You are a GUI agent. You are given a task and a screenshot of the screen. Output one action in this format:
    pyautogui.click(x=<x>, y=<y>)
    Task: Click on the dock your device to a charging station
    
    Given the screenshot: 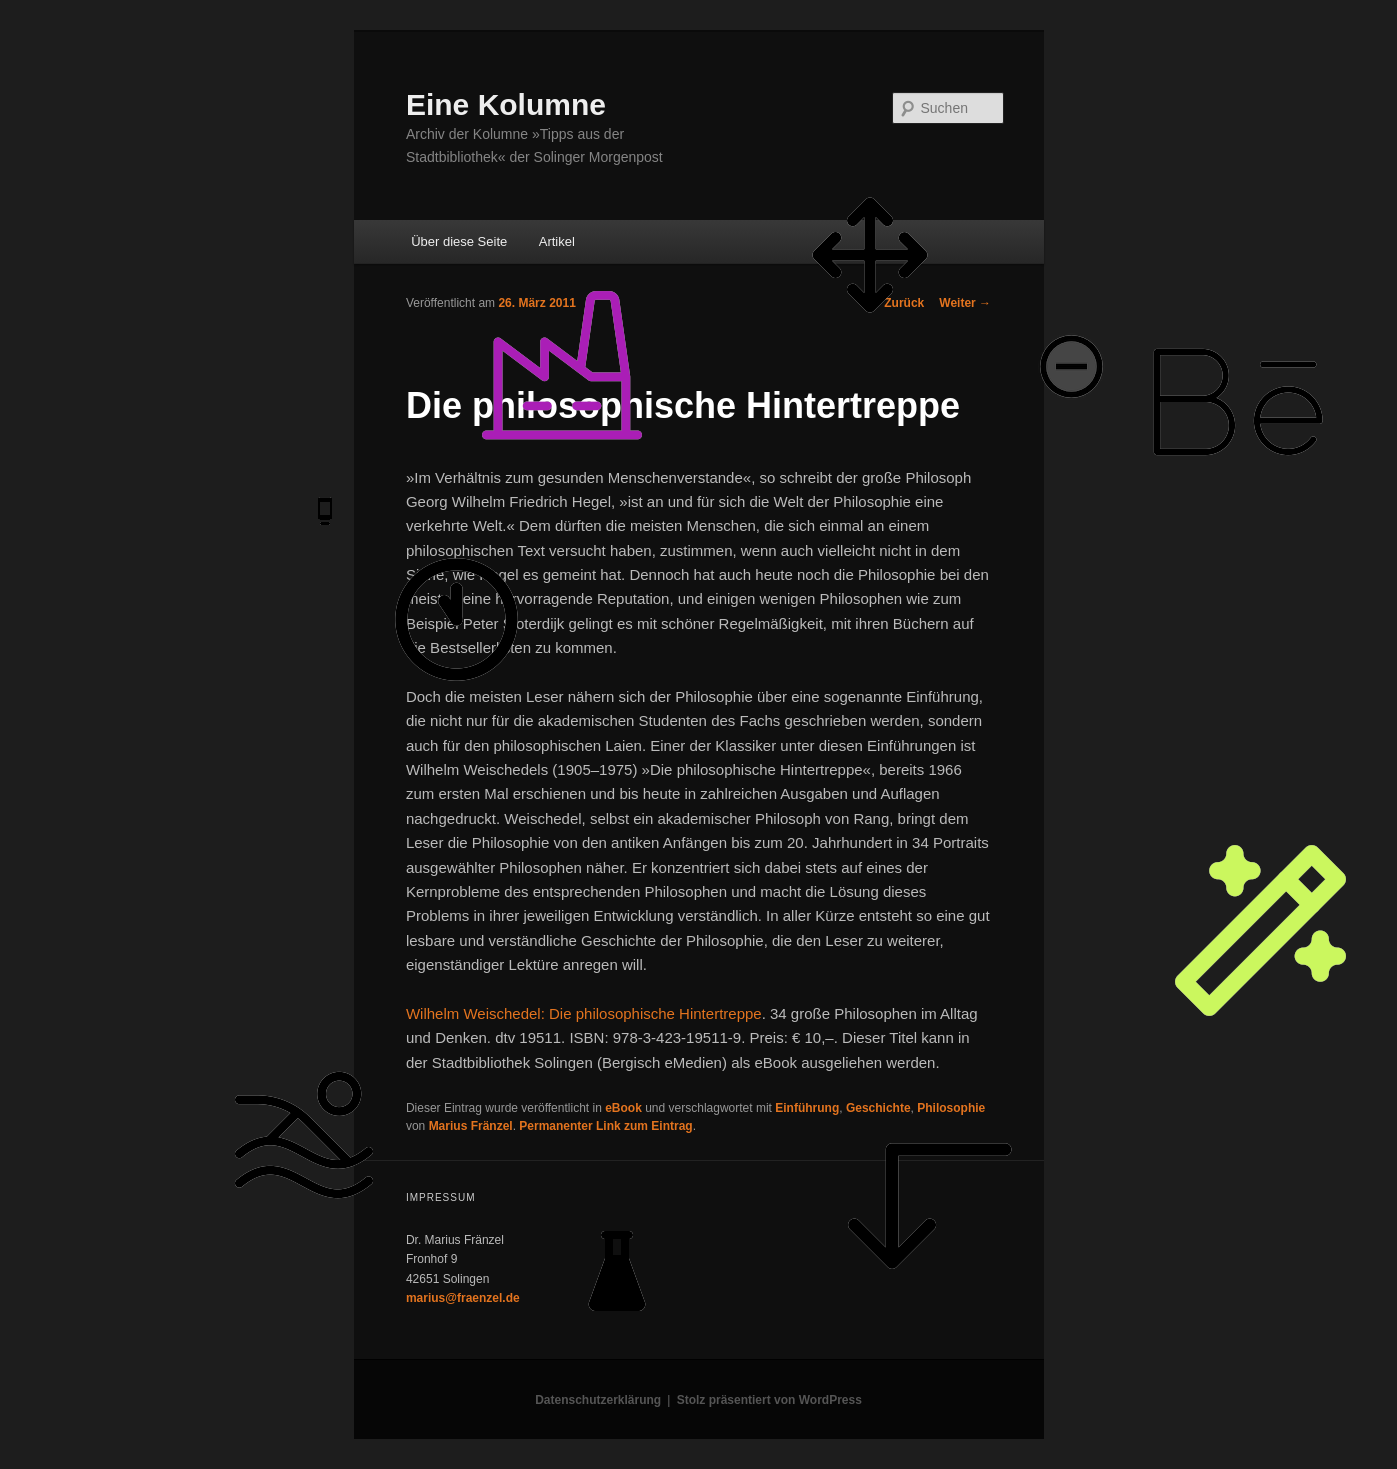 What is the action you would take?
    pyautogui.click(x=325, y=511)
    